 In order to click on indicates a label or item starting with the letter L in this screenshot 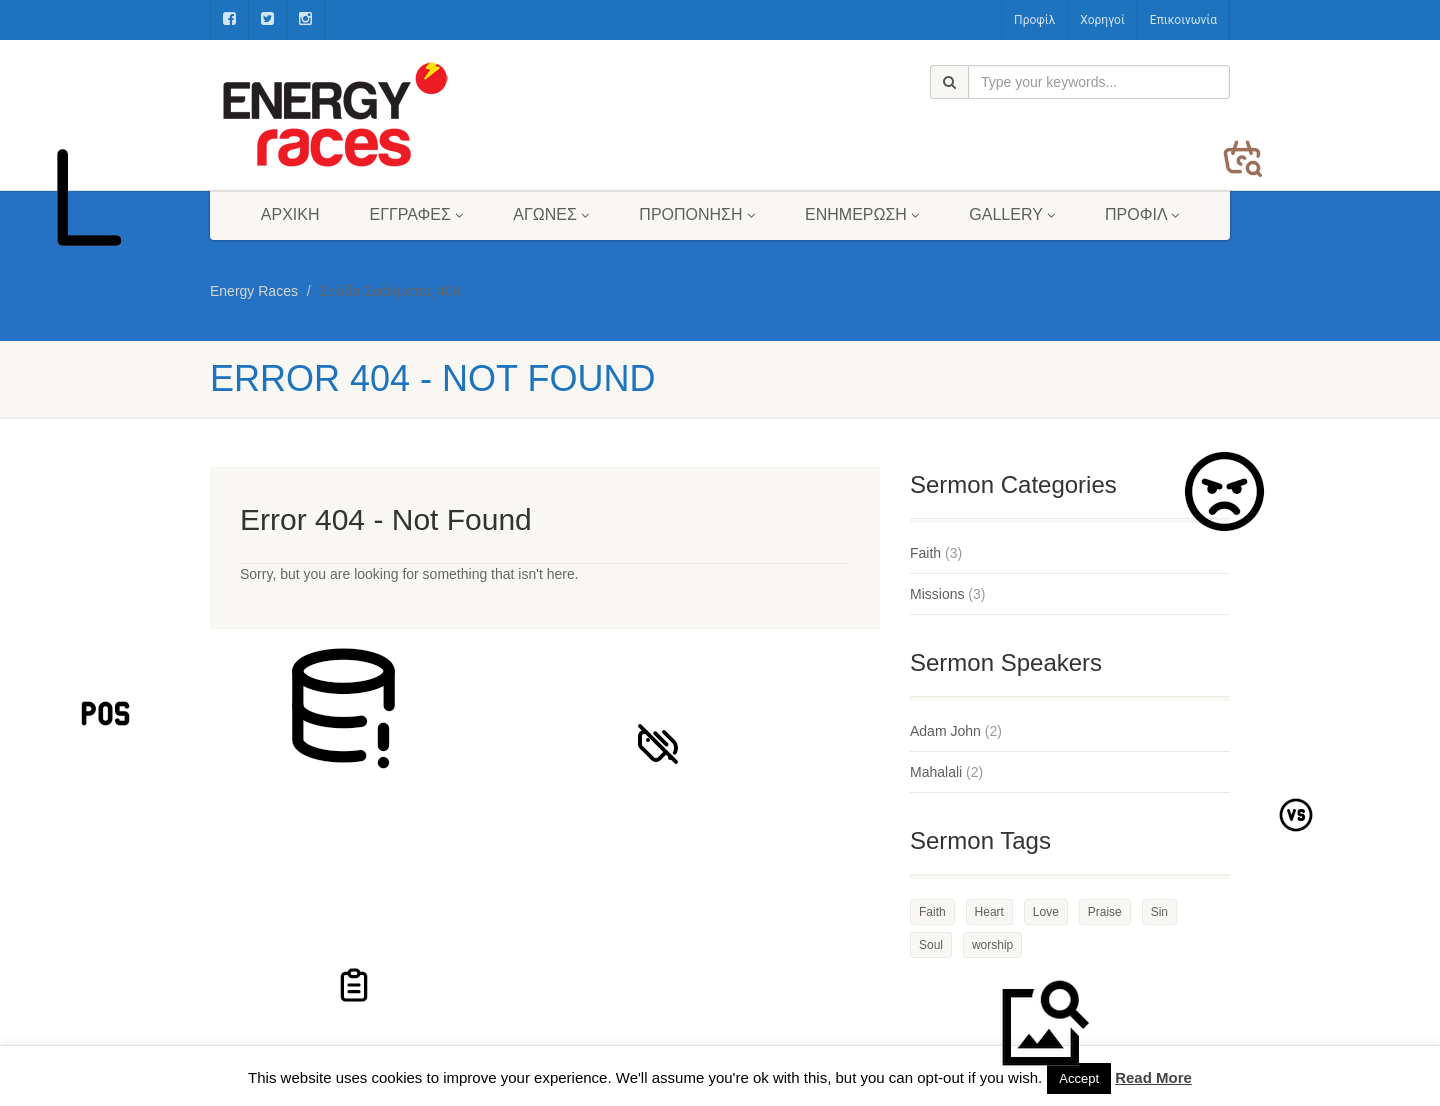, I will do `click(89, 197)`.